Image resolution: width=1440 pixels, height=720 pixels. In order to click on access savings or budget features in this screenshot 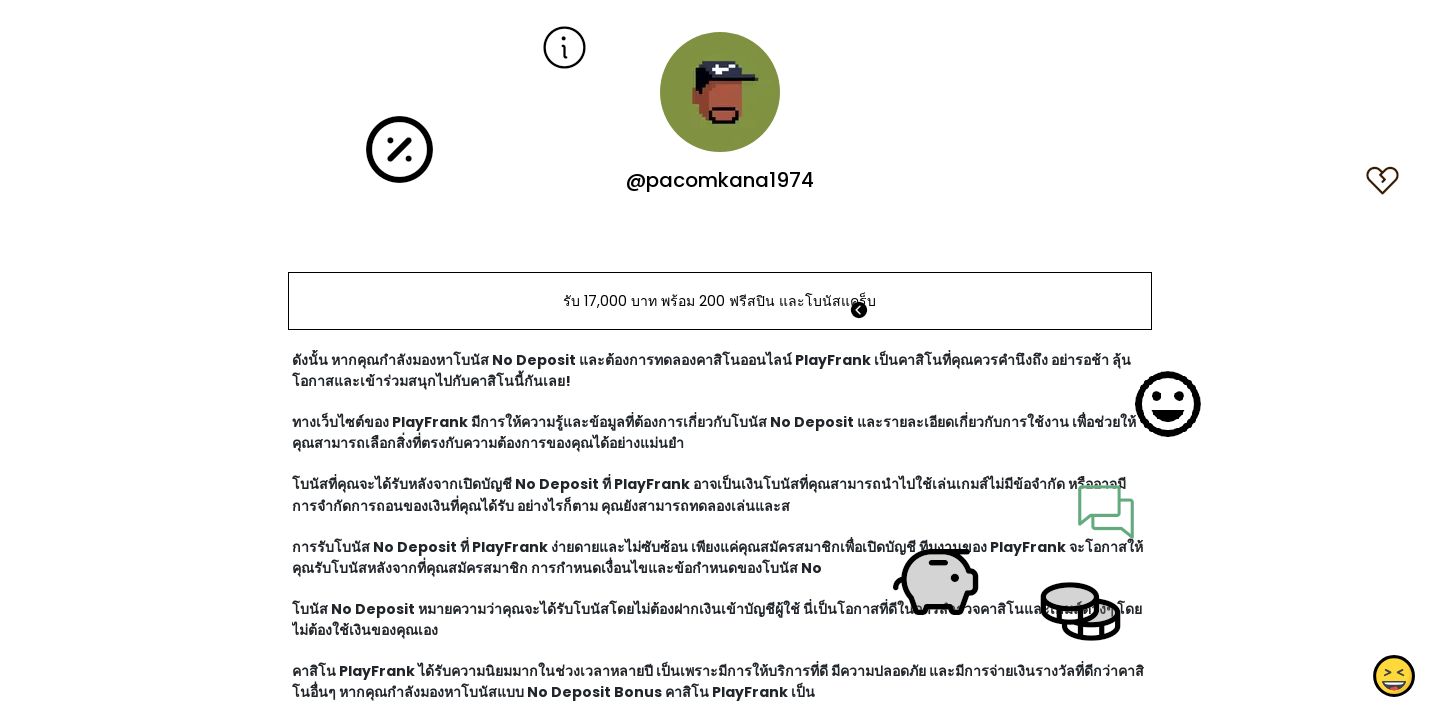, I will do `click(937, 582)`.